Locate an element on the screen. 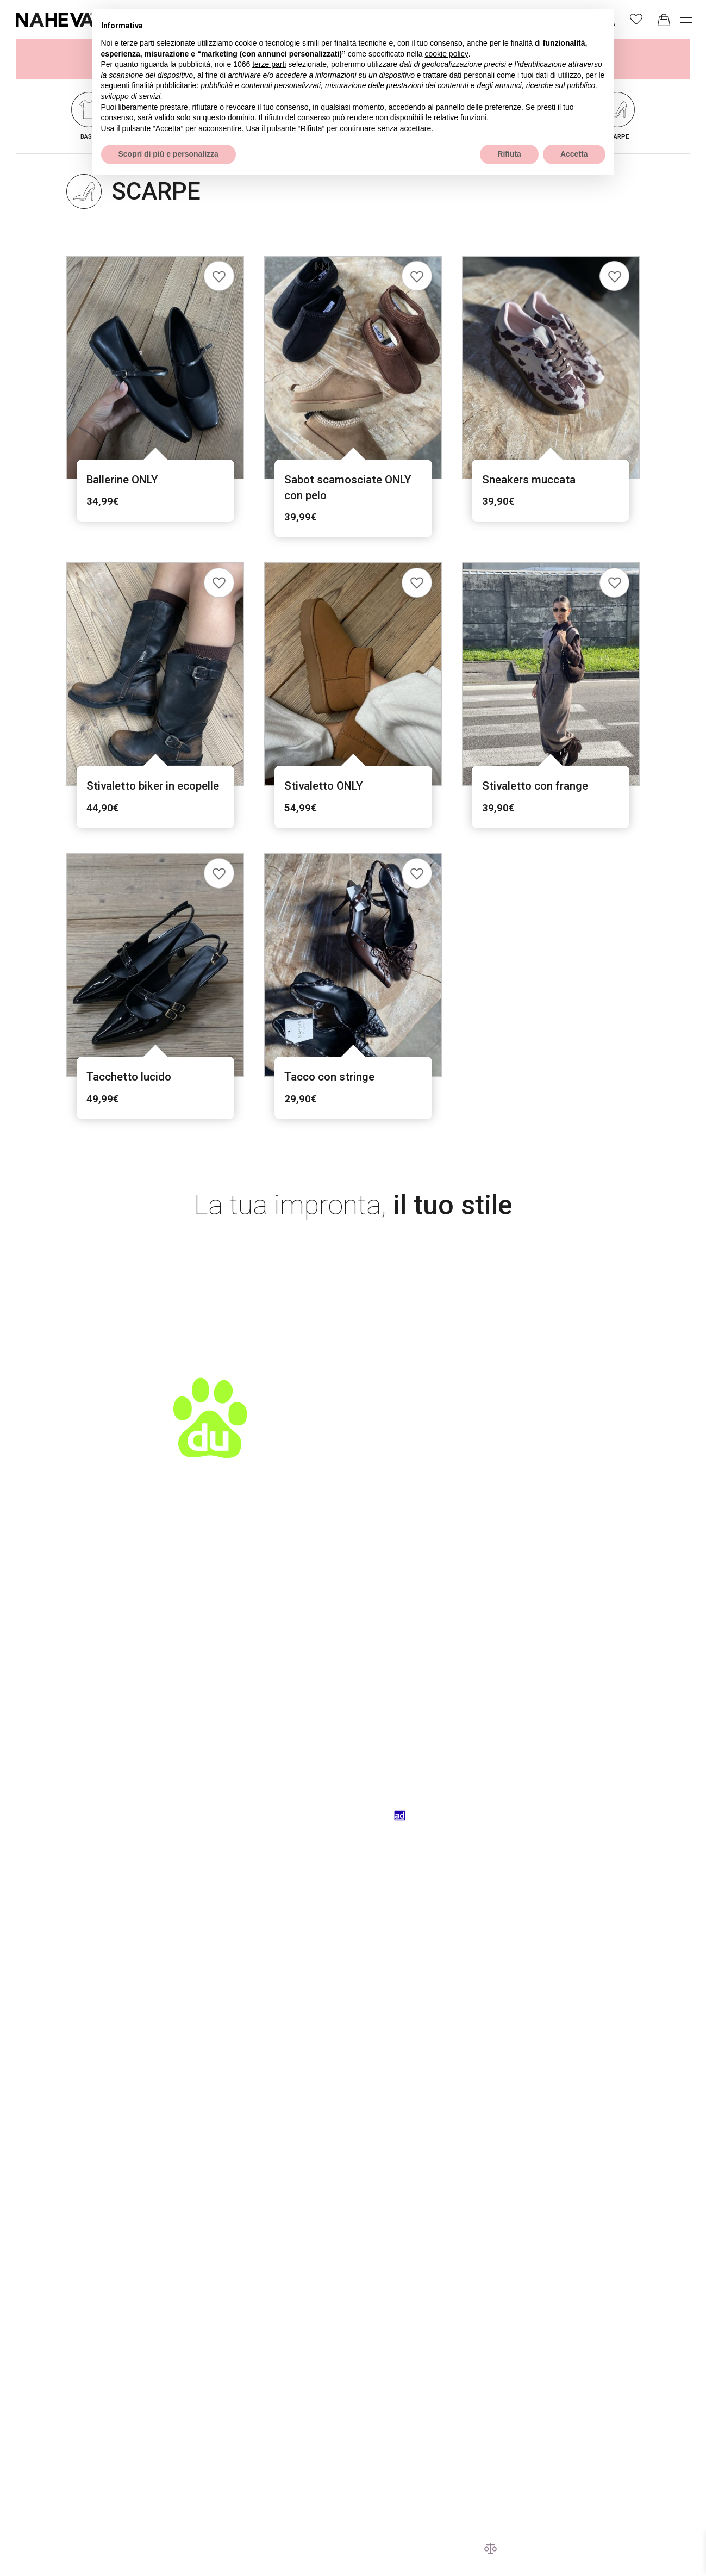  Adversal advertising platform logo is located at coordinates (399, 1815).